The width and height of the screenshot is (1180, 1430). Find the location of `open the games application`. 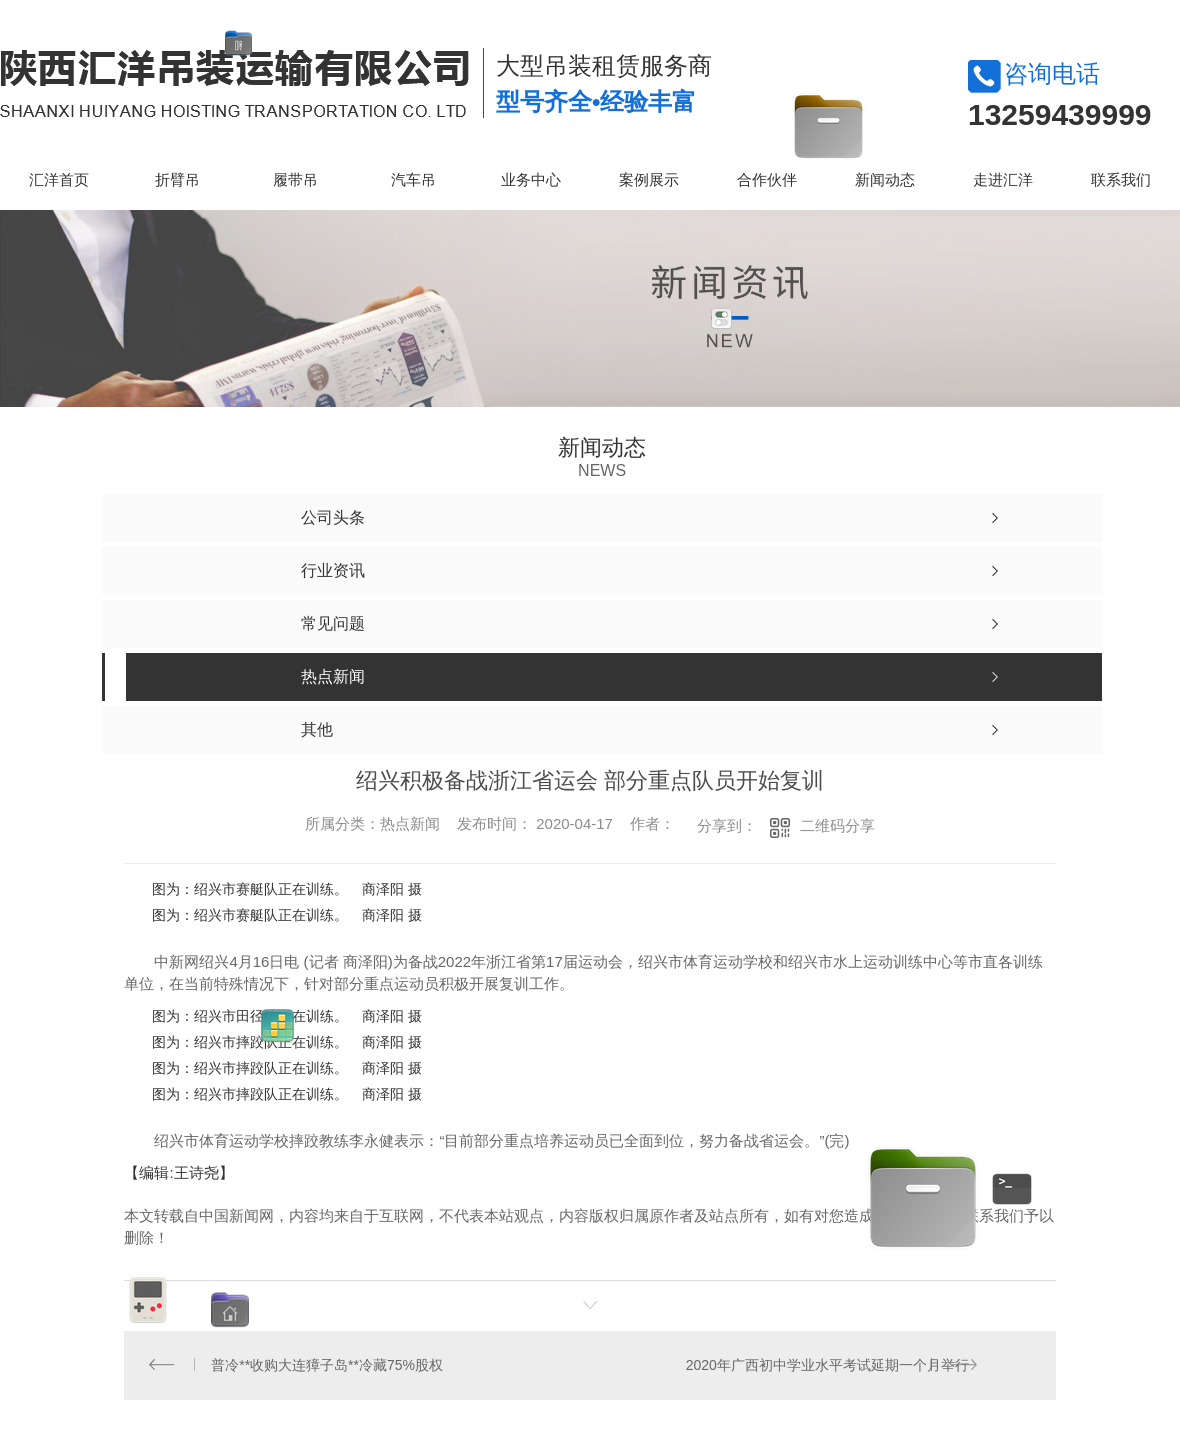

open the games application is located at coordinates (148, 1300).